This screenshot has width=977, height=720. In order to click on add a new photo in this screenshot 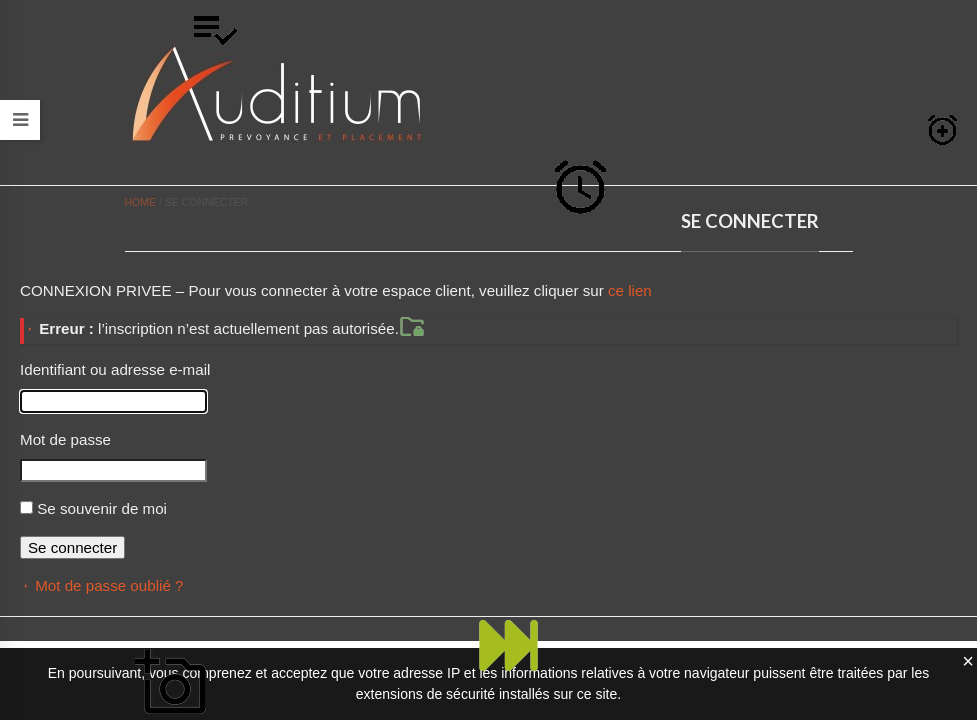, I will do `click(172, 683)`.